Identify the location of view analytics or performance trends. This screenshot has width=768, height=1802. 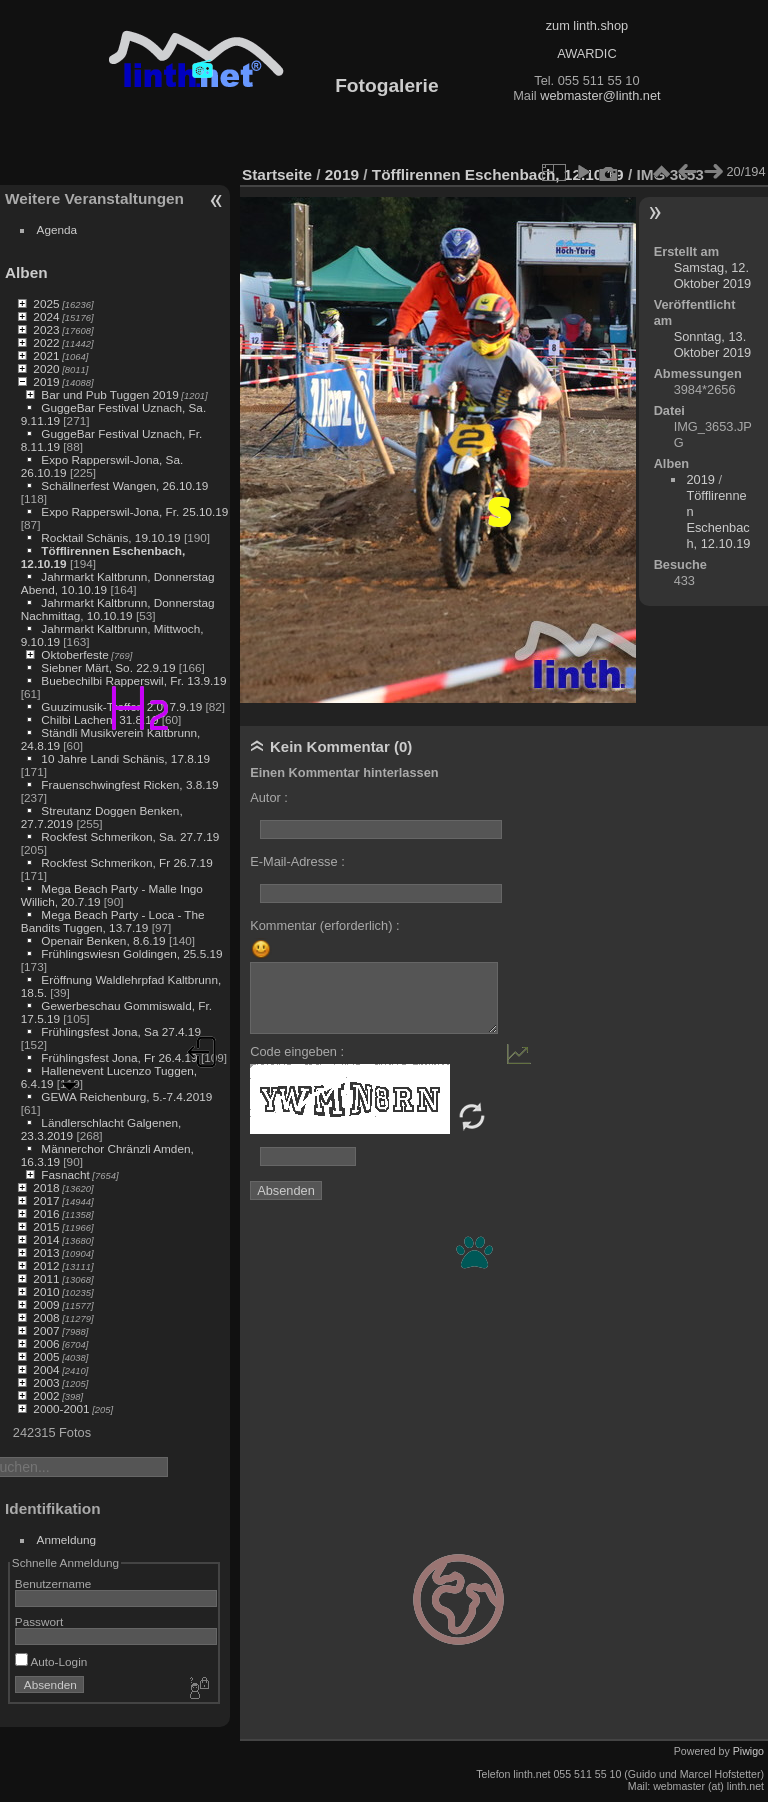
(519, 1054).